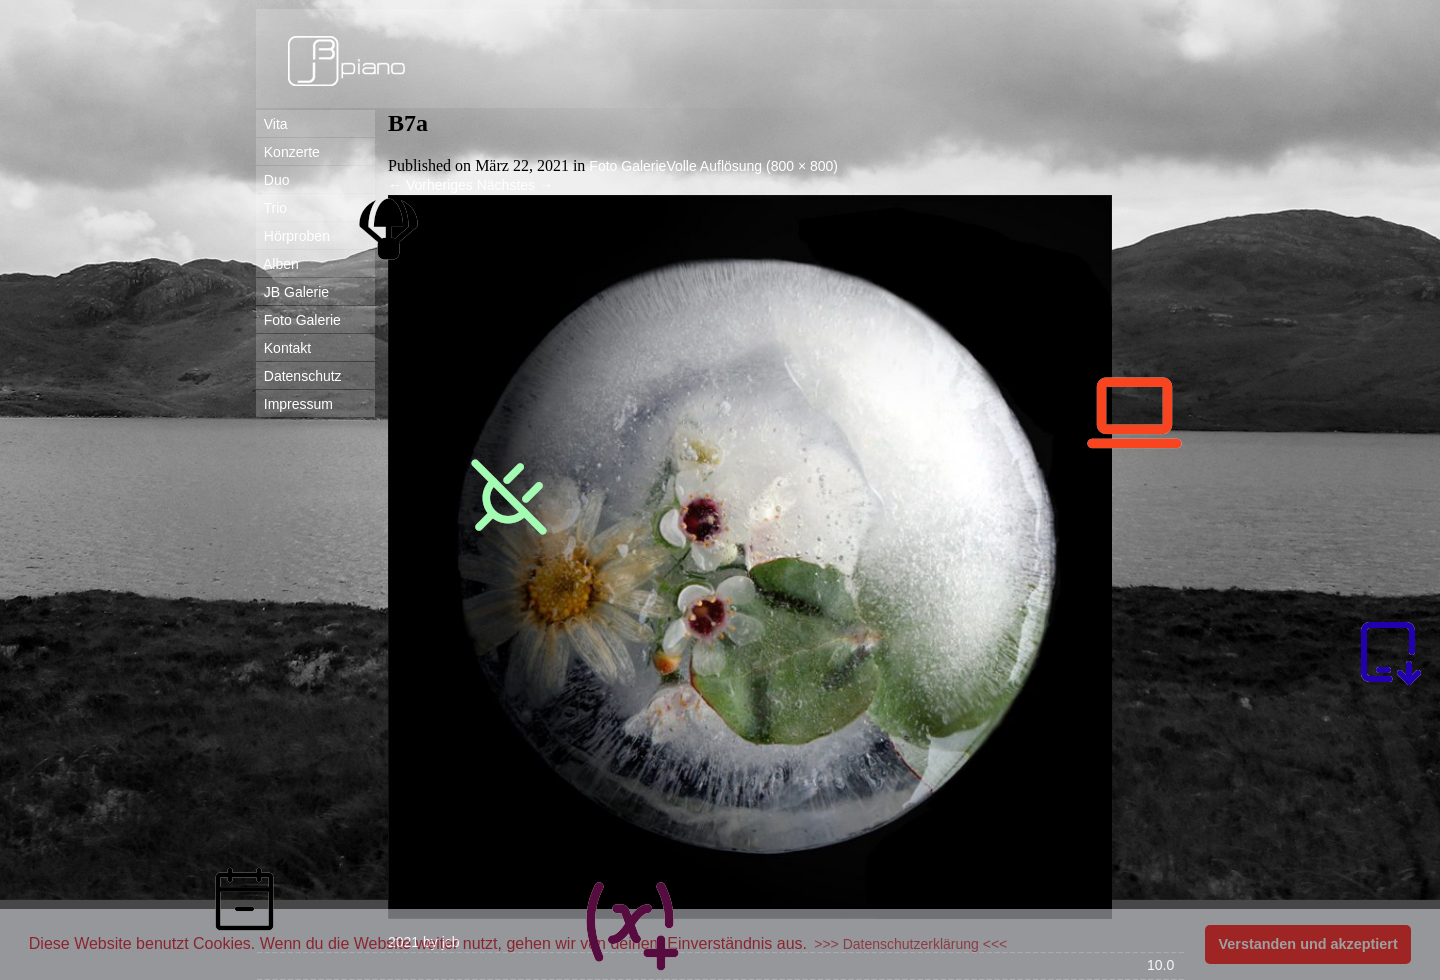 This screenshot has height=980, width=1440. What do you see at coordinates (630, 922) in the screenshot?
I see `add a new variable` at bounding box center [630, 922].